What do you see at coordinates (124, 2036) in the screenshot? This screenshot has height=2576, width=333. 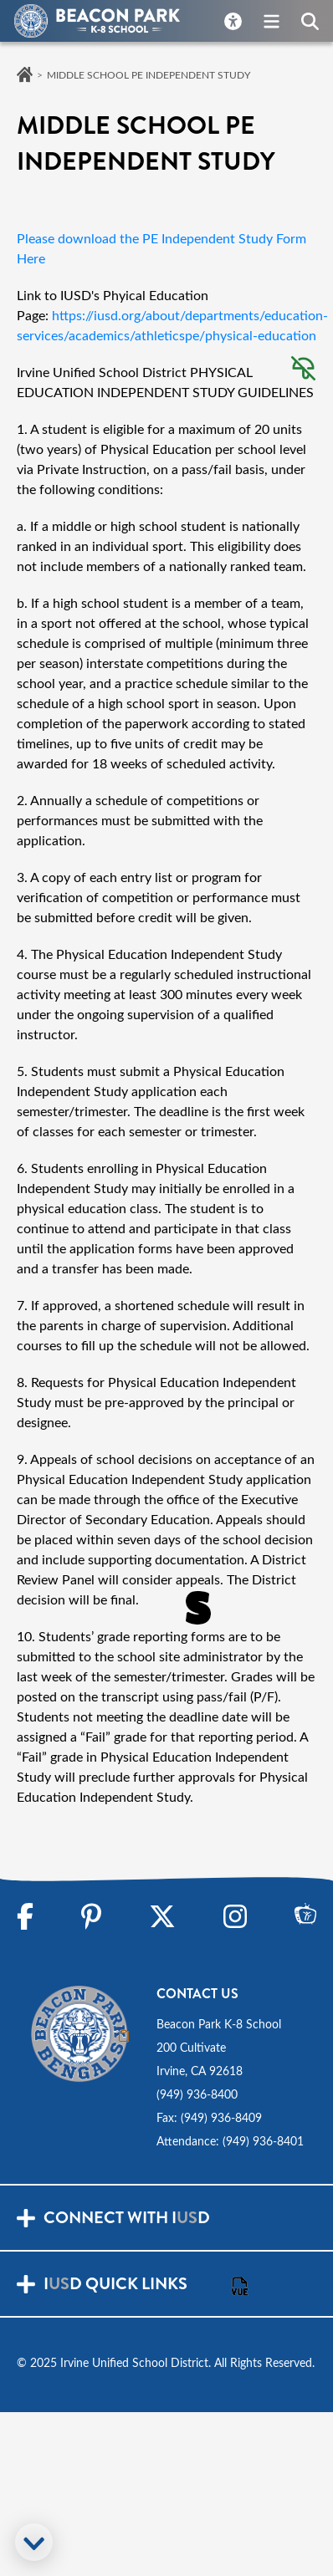 I see `copy content to clipboard` at bounding box center [124, 2036].